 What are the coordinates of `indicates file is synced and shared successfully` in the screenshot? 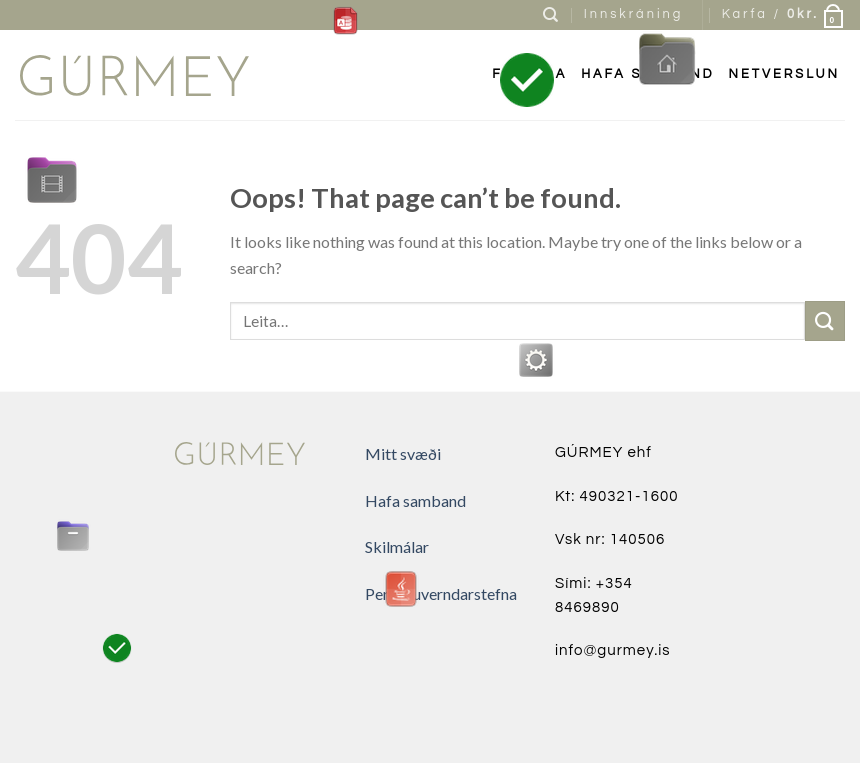 It's located at (117, 648).